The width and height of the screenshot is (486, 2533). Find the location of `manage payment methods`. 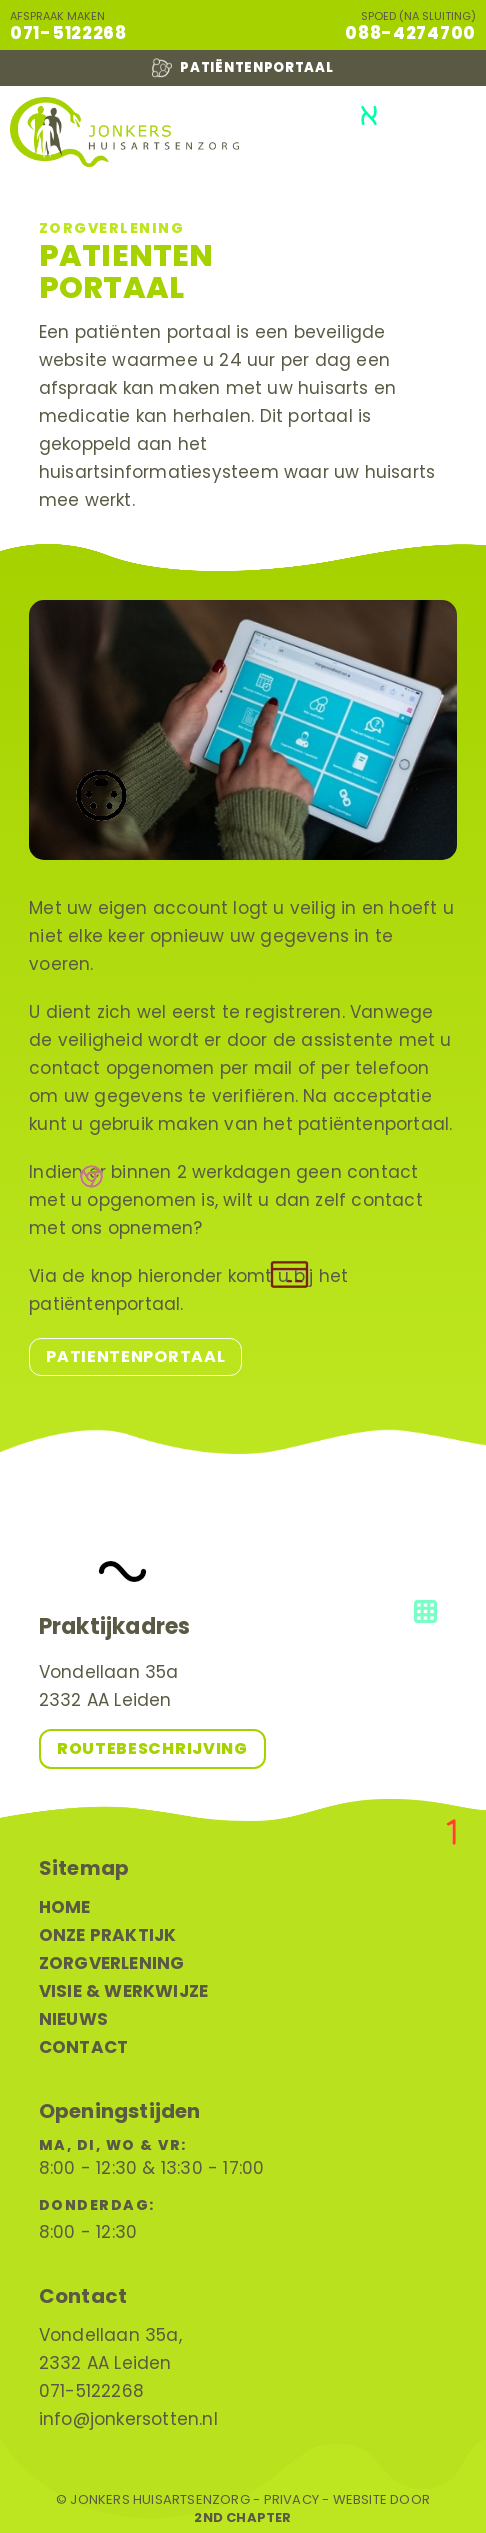

manage payment methods is located at coordinates (289, 1274).